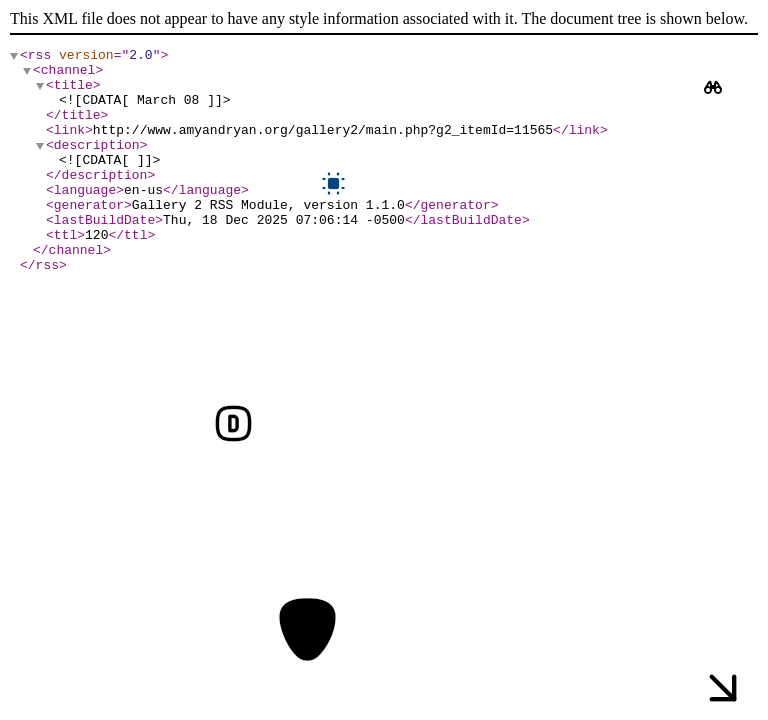  What do you see at coordinates (723, 688) in the screenshot?
I see `navigate to the next item diagonally` at bounding box center [723, 688].